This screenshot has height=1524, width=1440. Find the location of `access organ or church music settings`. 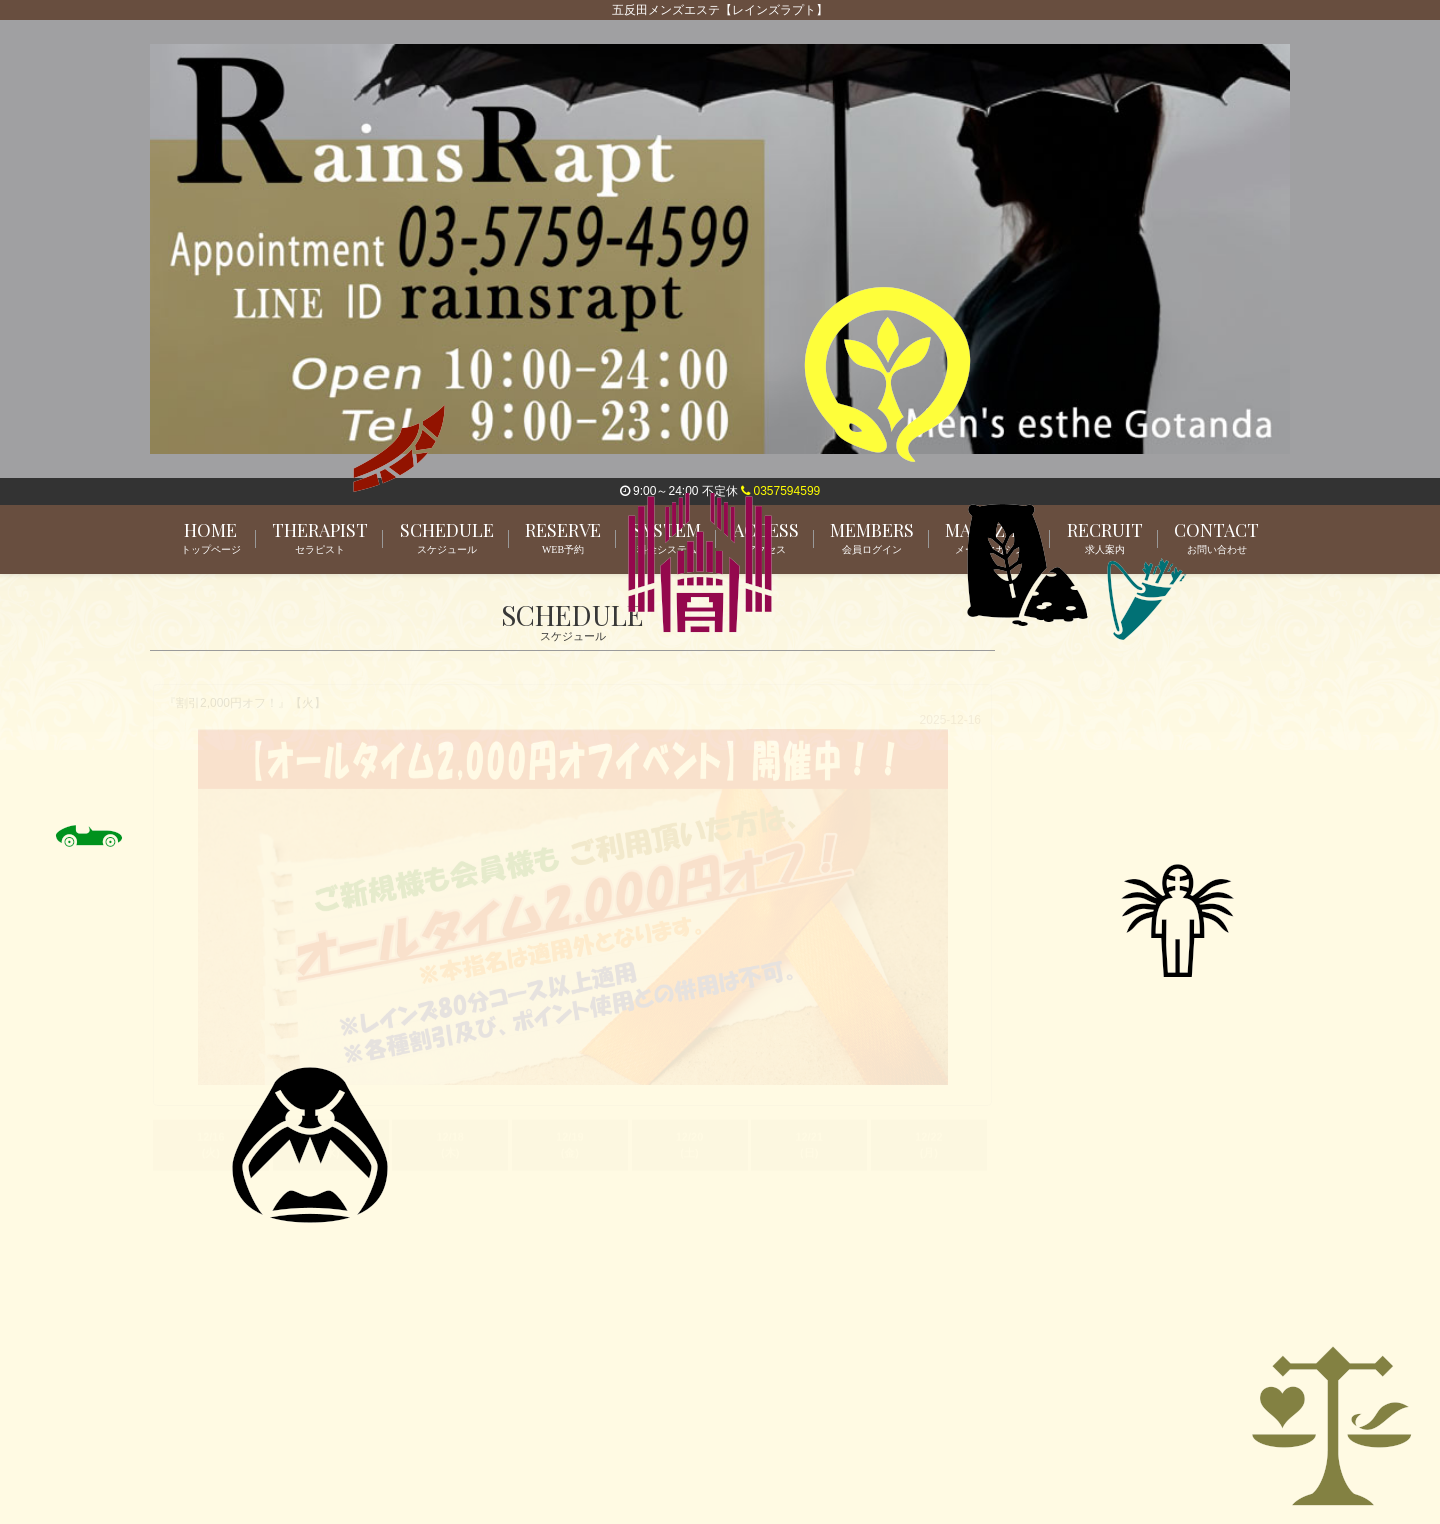

access organ or church music settings is located at coordinates (700, 560).